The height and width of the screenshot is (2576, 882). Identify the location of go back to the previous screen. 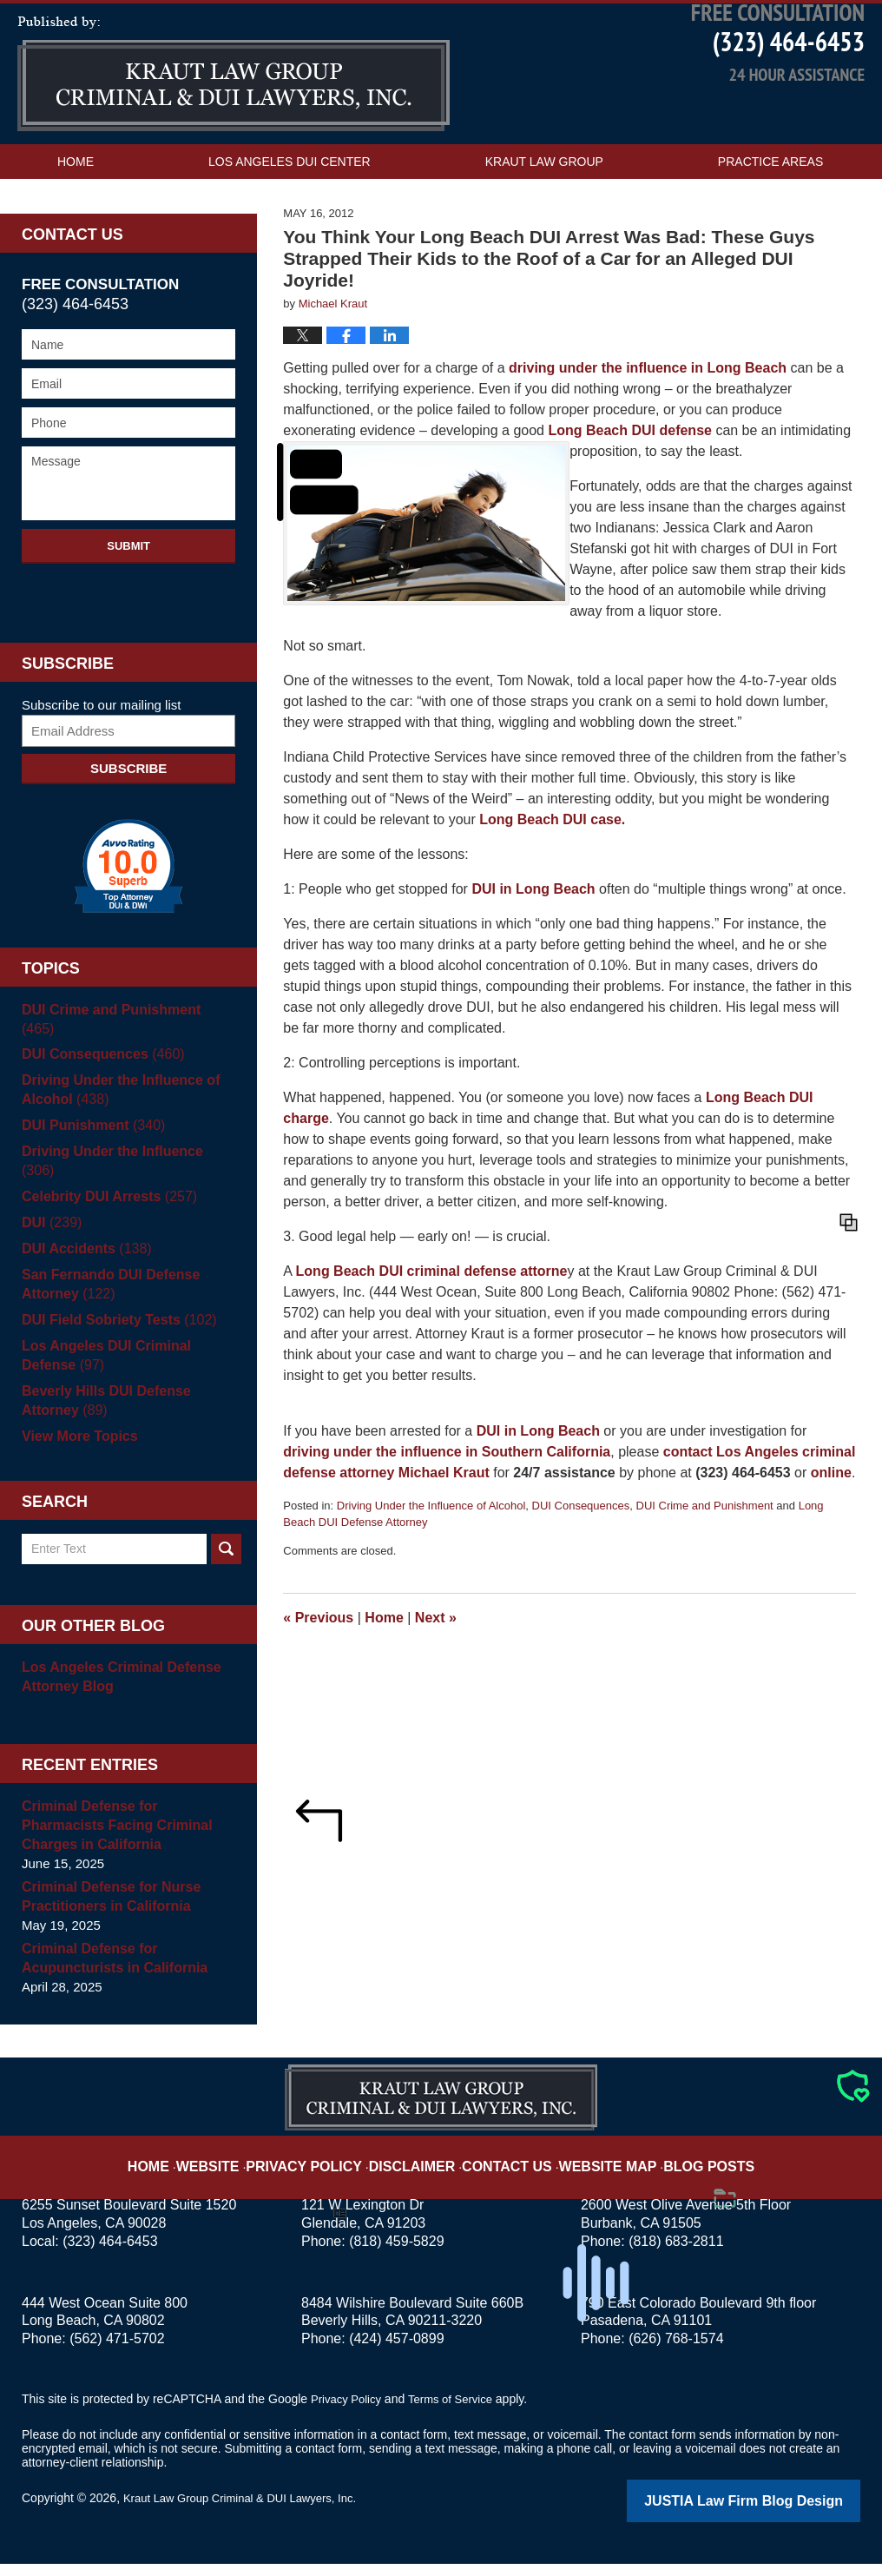
(319, 1820).